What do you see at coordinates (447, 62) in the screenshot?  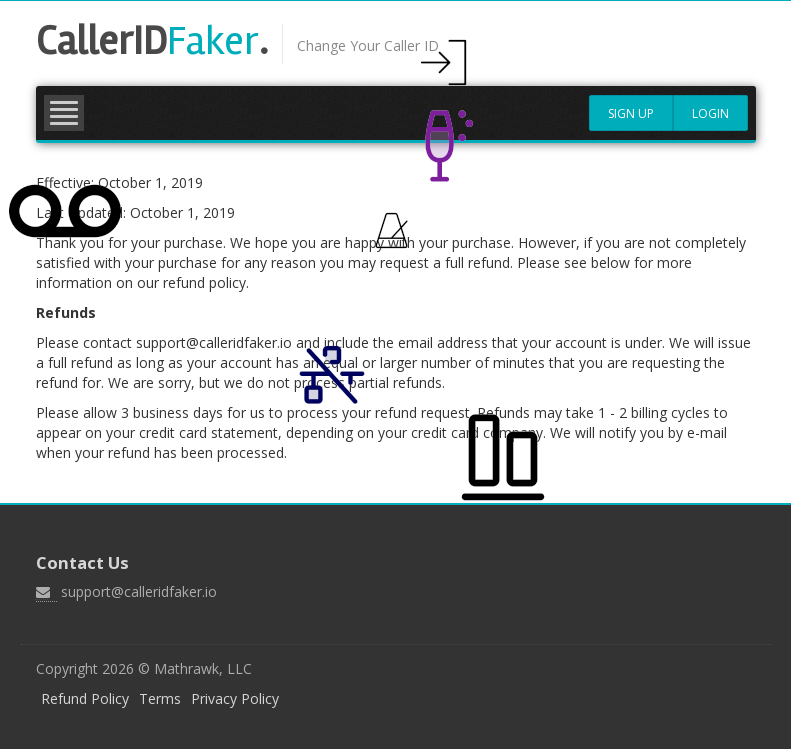 I see `sign in to your account` at bounding box center [447, 62].